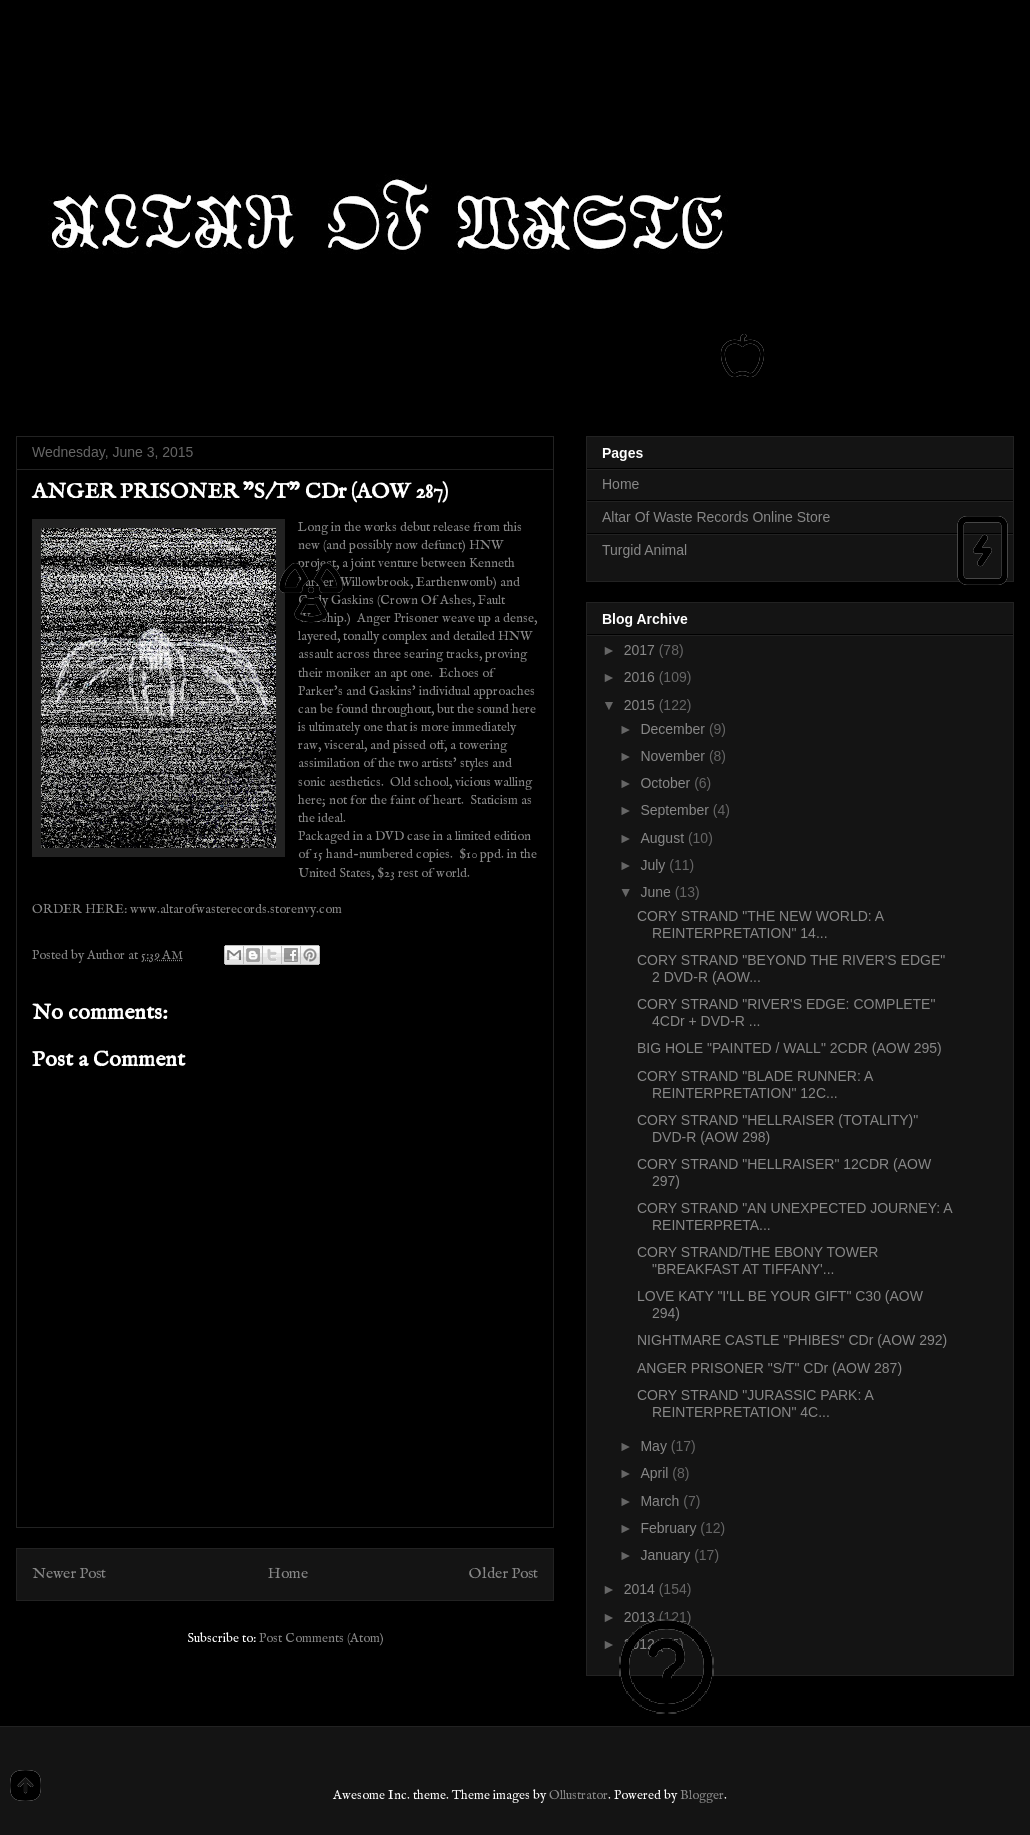 The width and height of the screenshot is (1030, 1835). Describe the element at coordinates (742, 355) in the screenshot. I see `access health or nutrition tracking` at that location.